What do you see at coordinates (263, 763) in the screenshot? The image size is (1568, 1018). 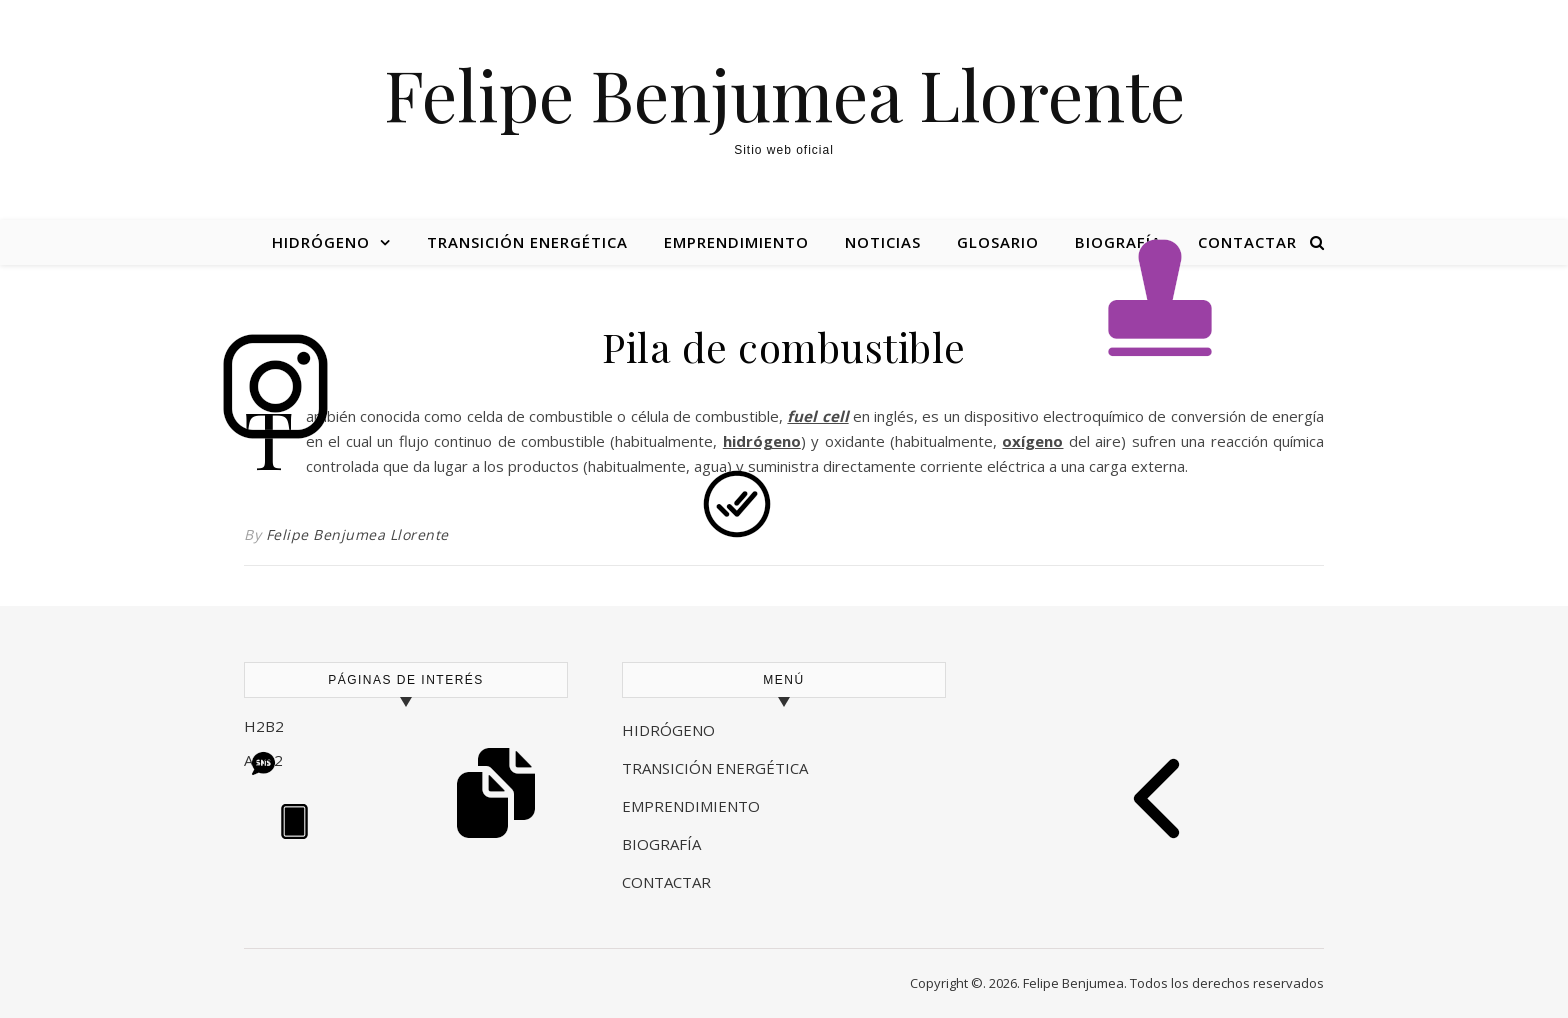 I see `send an SMS text message` at bounding box center [263, 763].